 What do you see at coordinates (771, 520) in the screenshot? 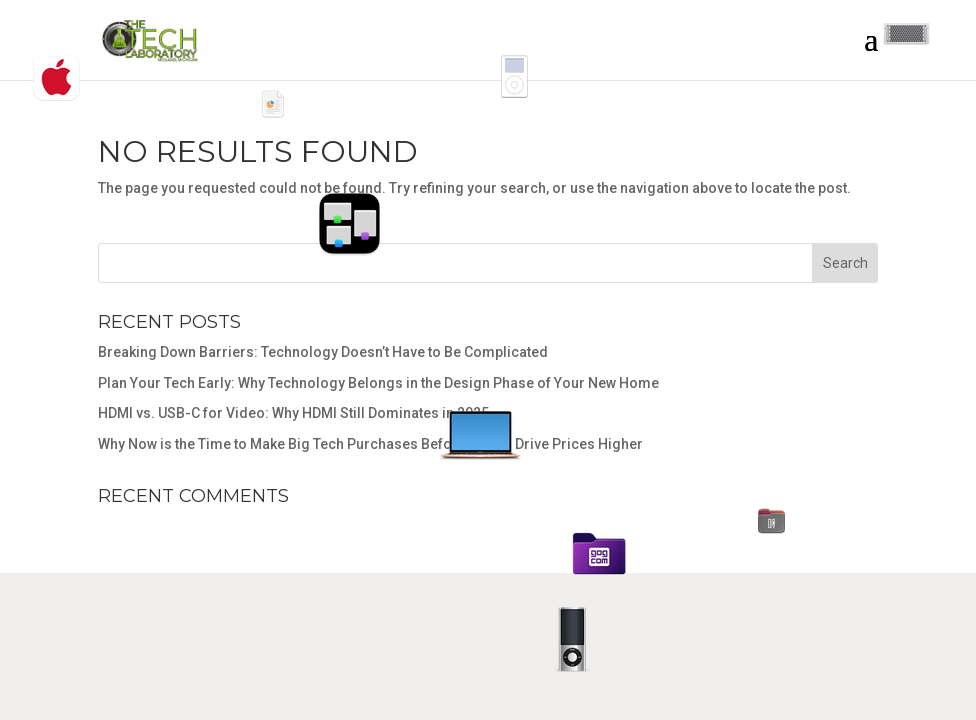
I see `access your templates folder` at bounding box center [771, 520].